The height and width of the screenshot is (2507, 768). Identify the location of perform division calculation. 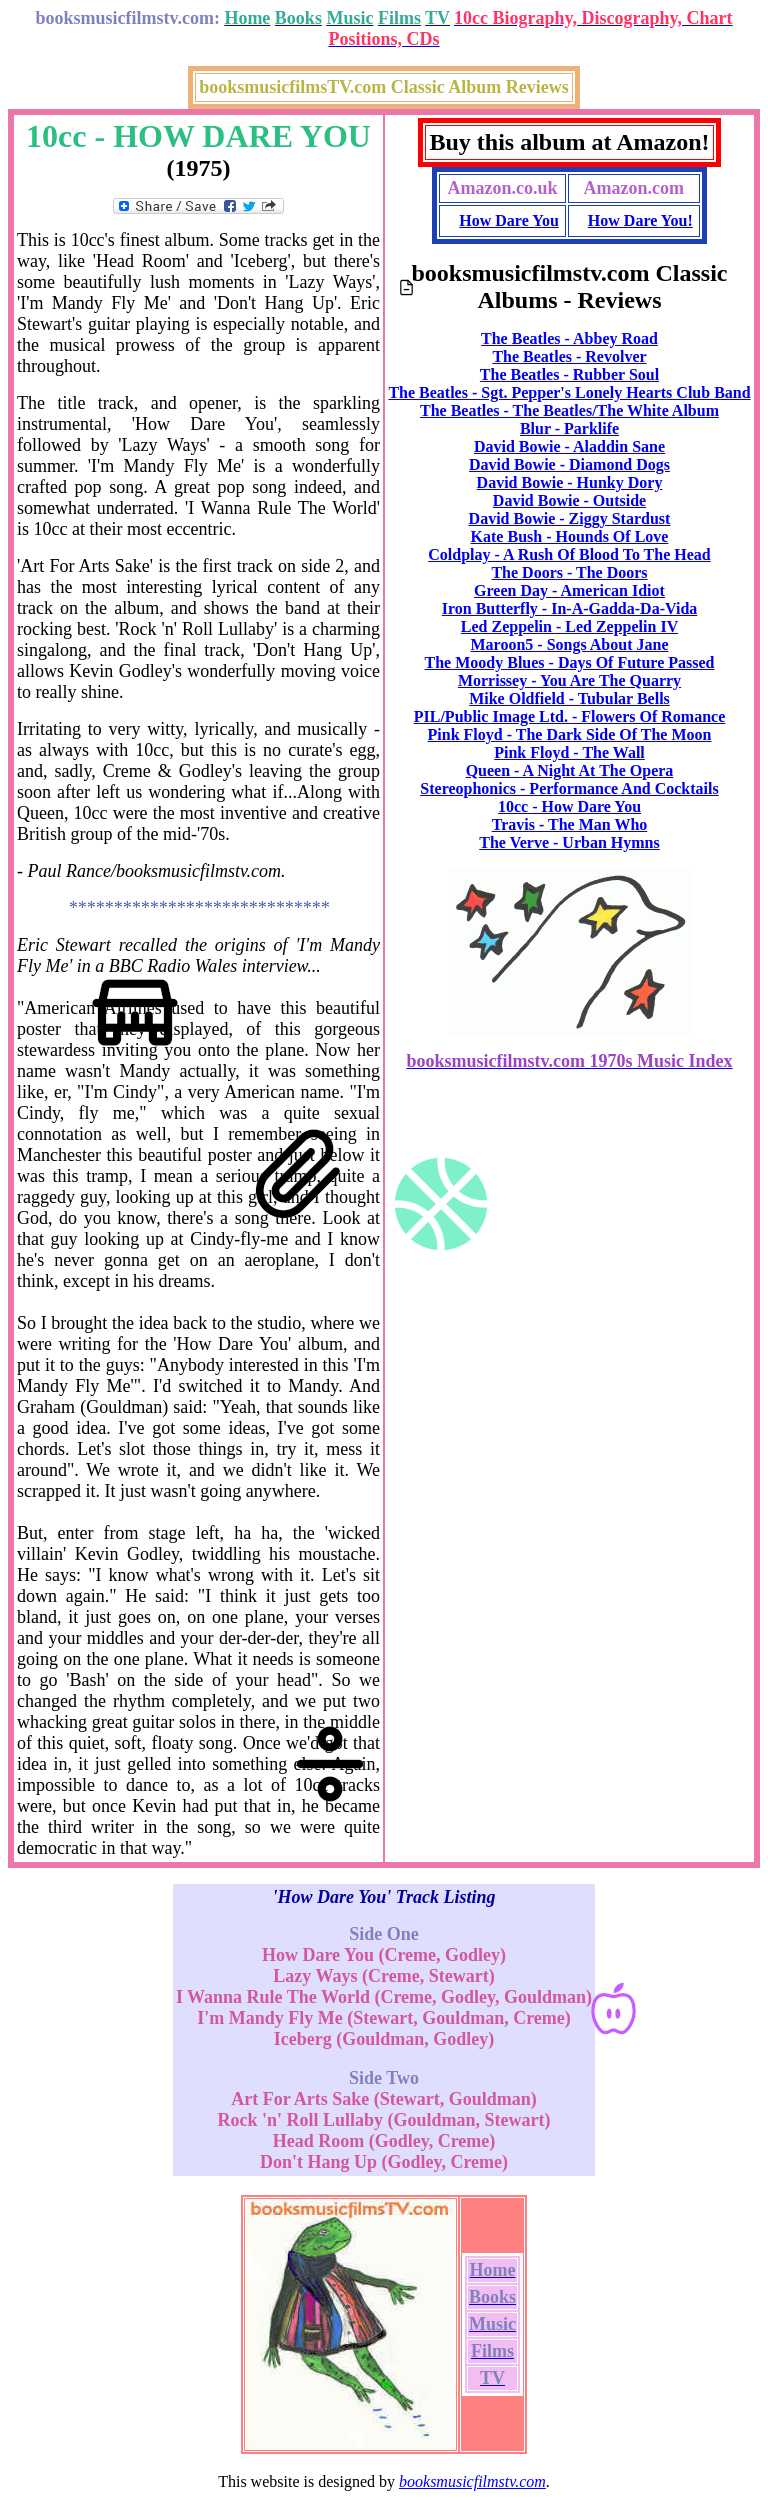
(330, 1764).